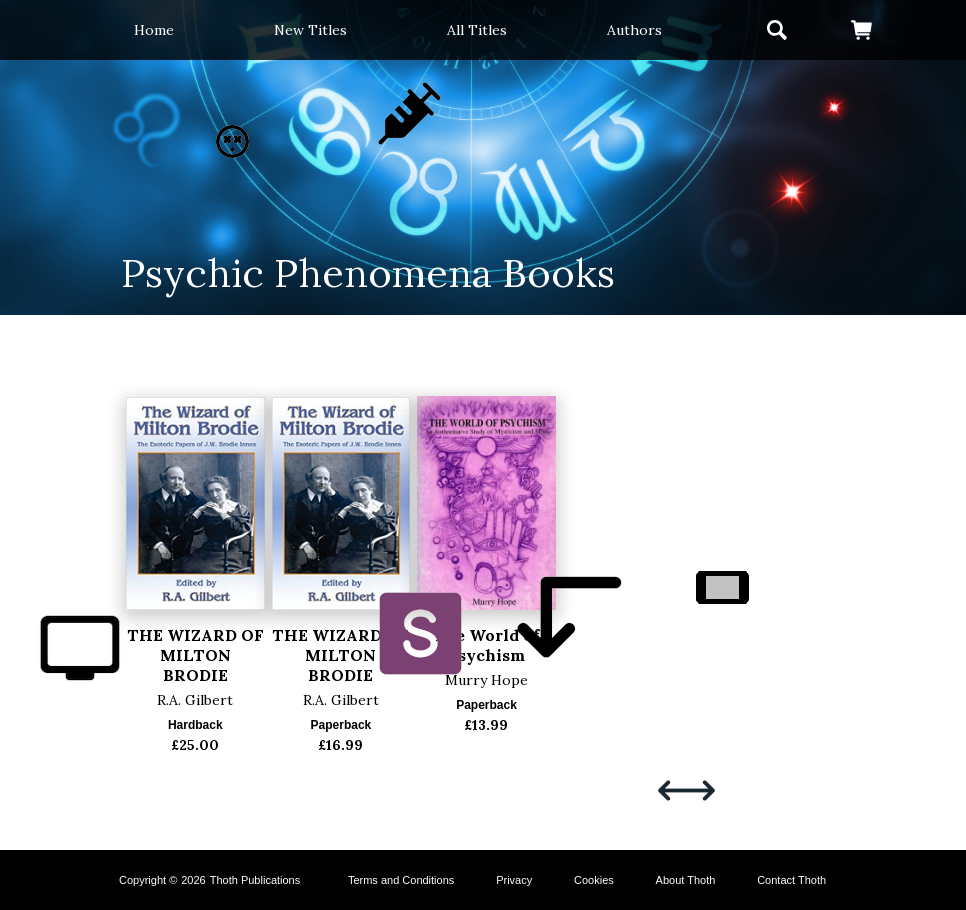  What do you see at coordinates (420, 633) in the screenshot?
I see `stripe payment integration` at bounding box center [420, 633].